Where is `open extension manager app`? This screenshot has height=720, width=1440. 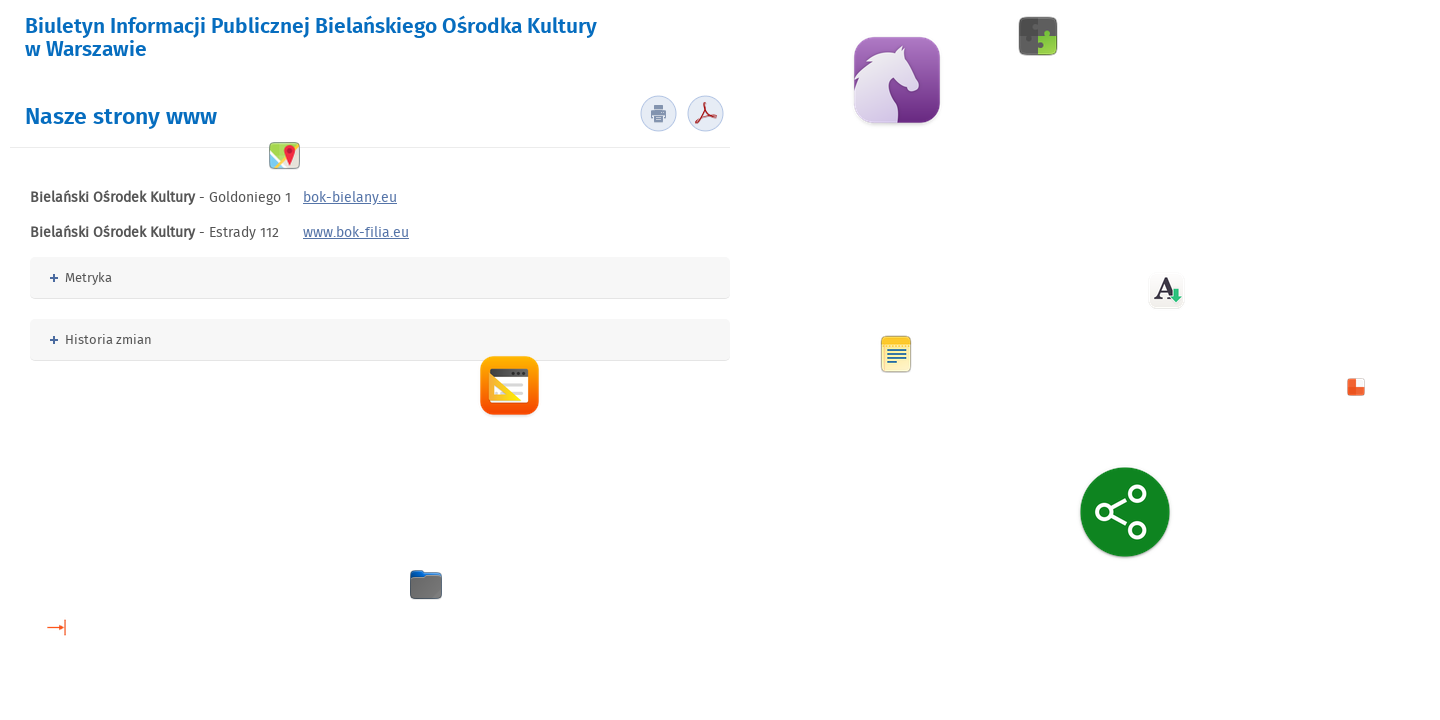 open extension manager app is located at coordinates (1038, 36).